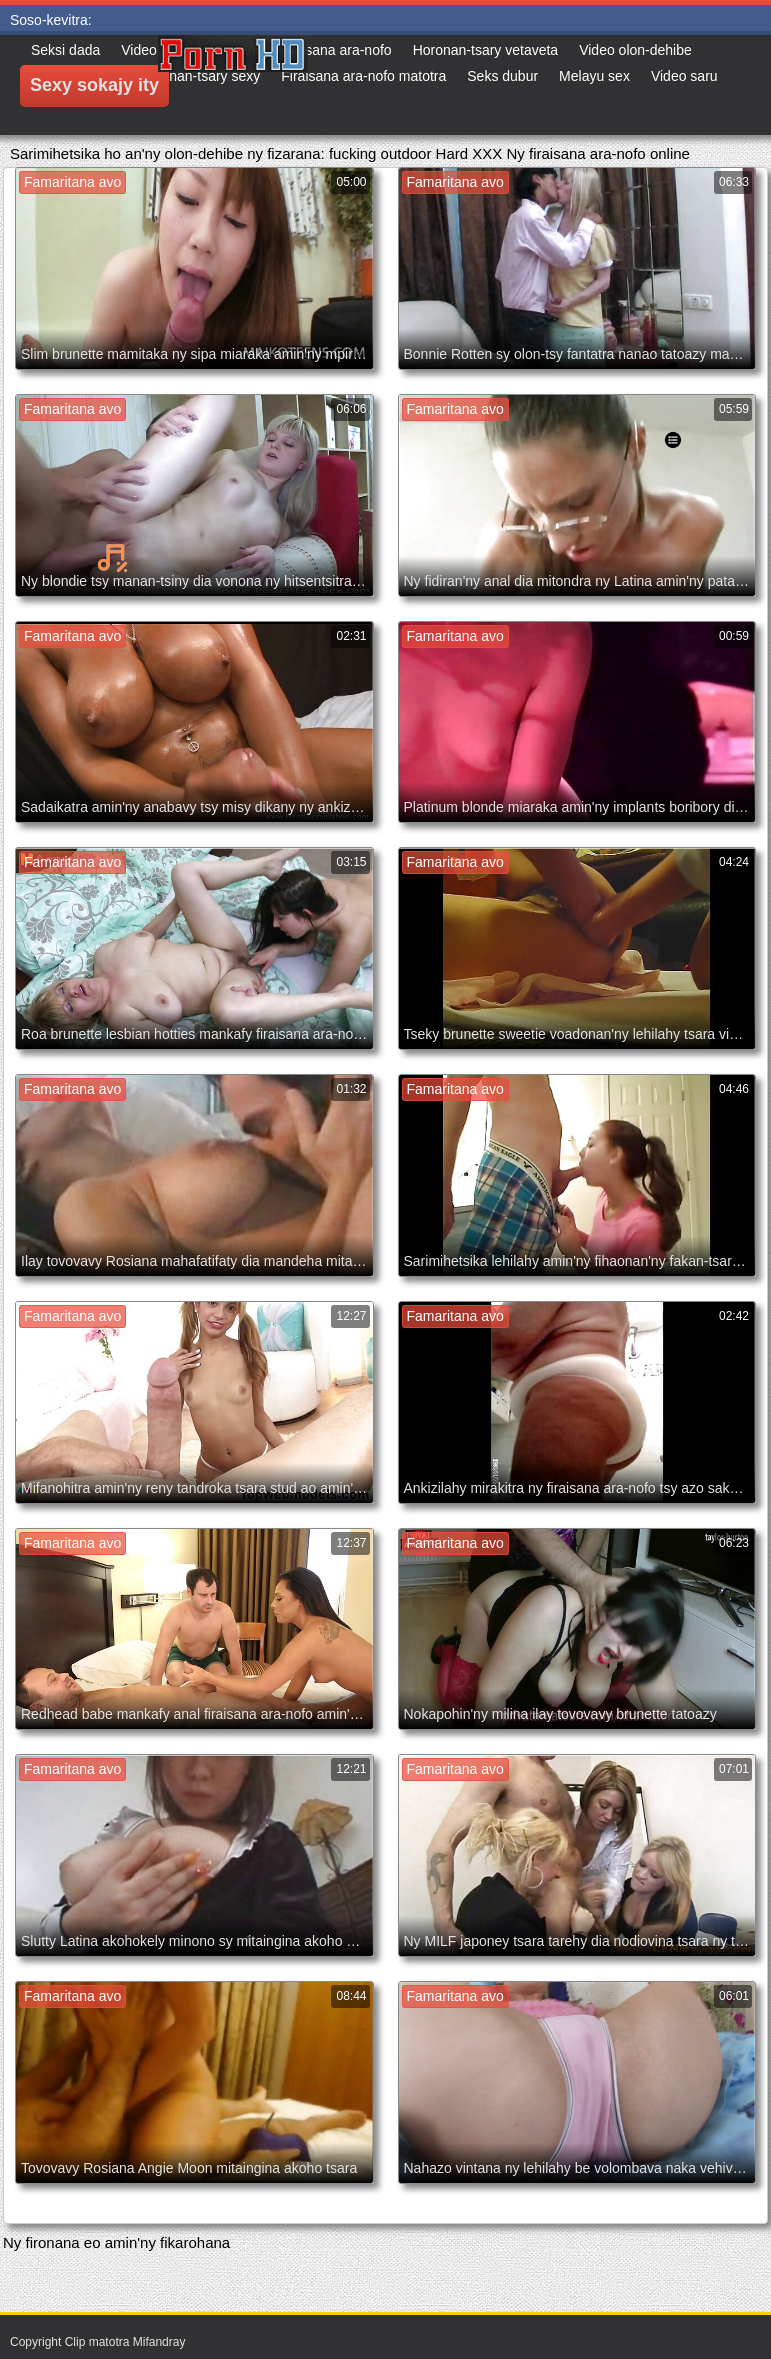 The height and width of the screenshot is (2359, 771). What do you see at coordinates (112, 557) in the screenshot?
I see `view discounted music or audio content` at bounding box center [112, 557].